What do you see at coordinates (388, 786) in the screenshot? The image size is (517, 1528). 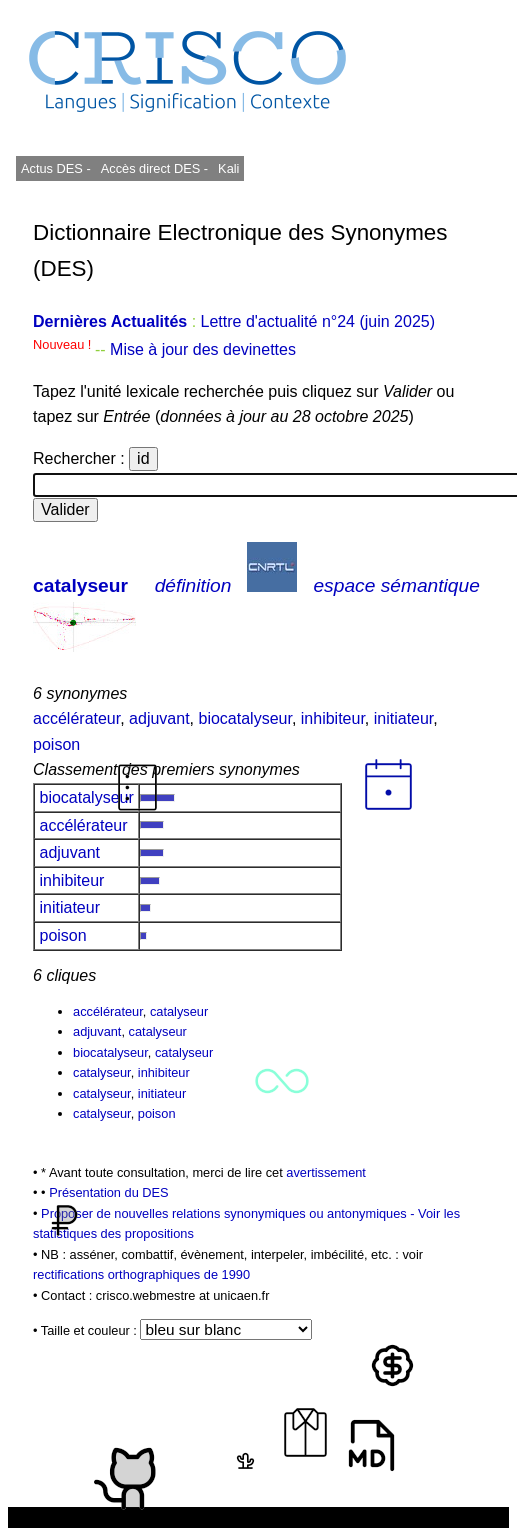 I see `indicates a calendar event or scheduled item` at bounding box center [388, 786].